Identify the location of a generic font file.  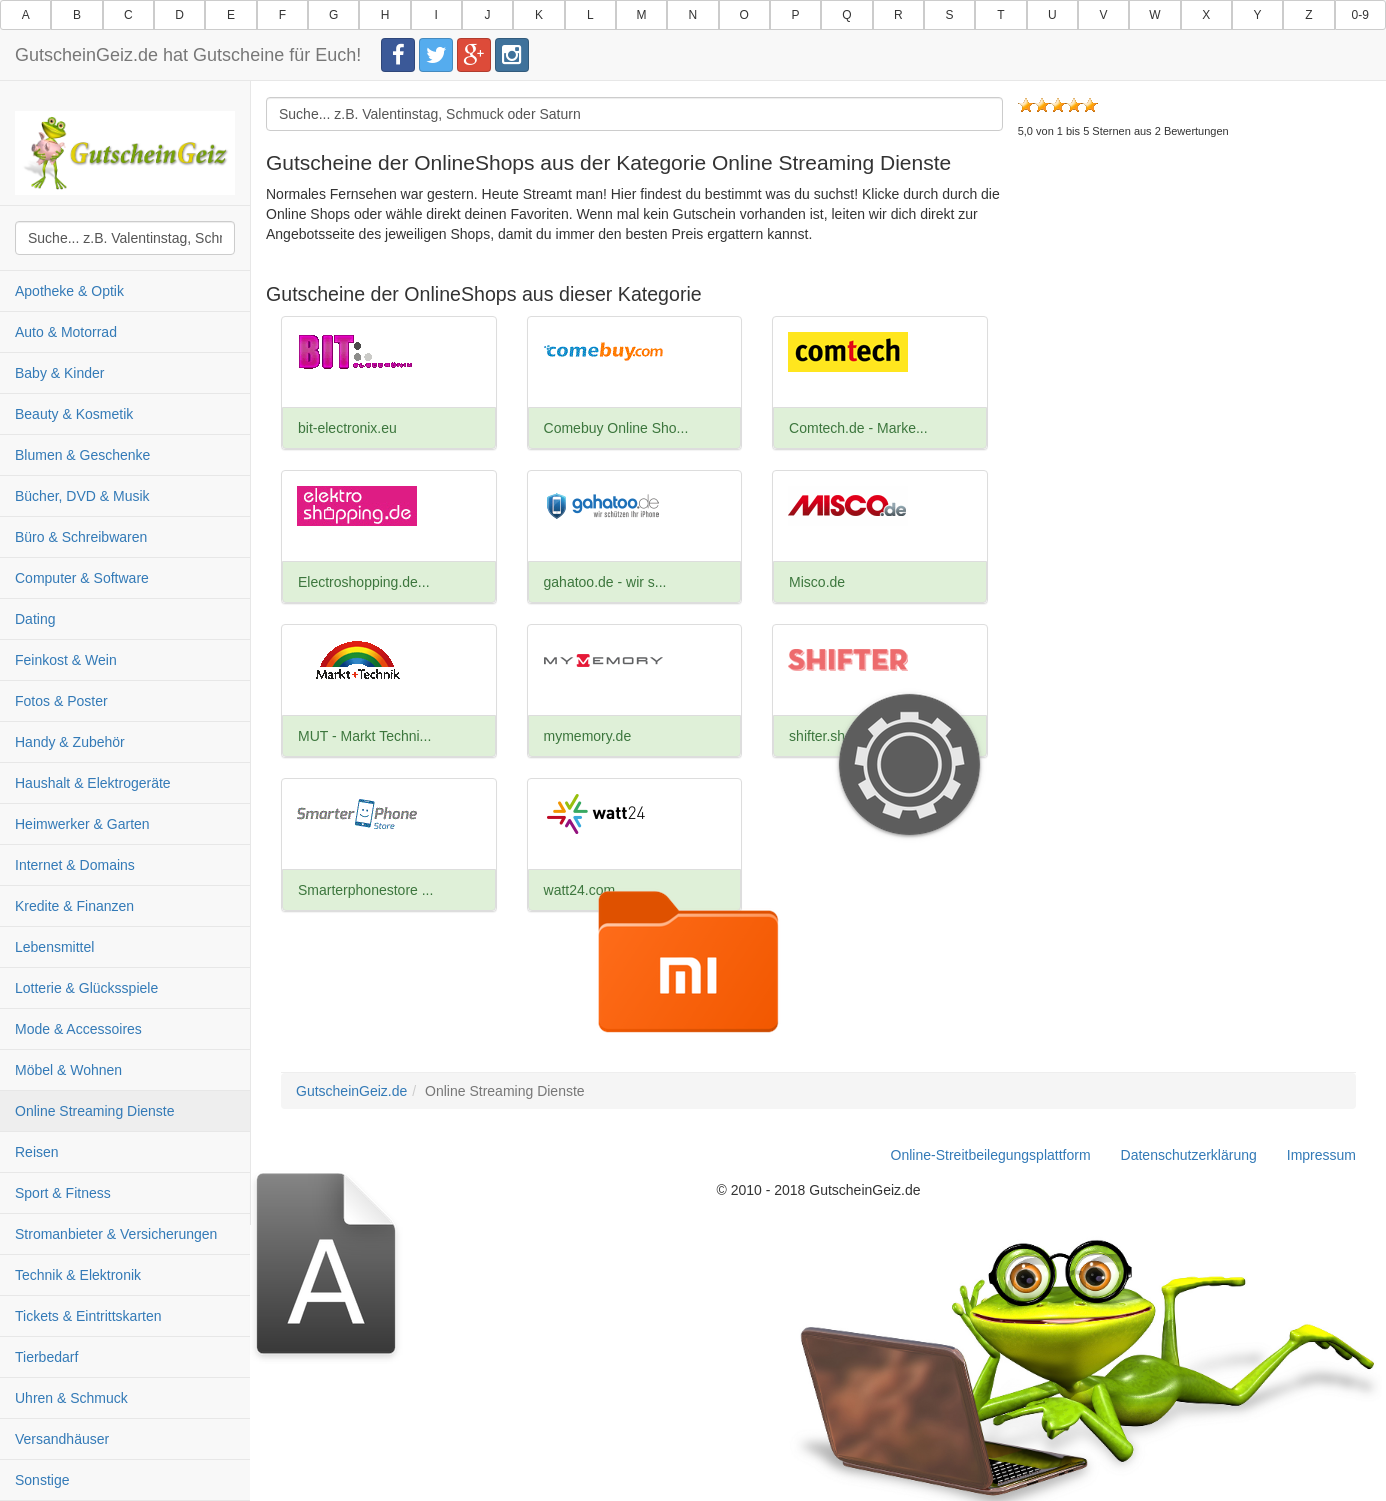
(326, 1267).